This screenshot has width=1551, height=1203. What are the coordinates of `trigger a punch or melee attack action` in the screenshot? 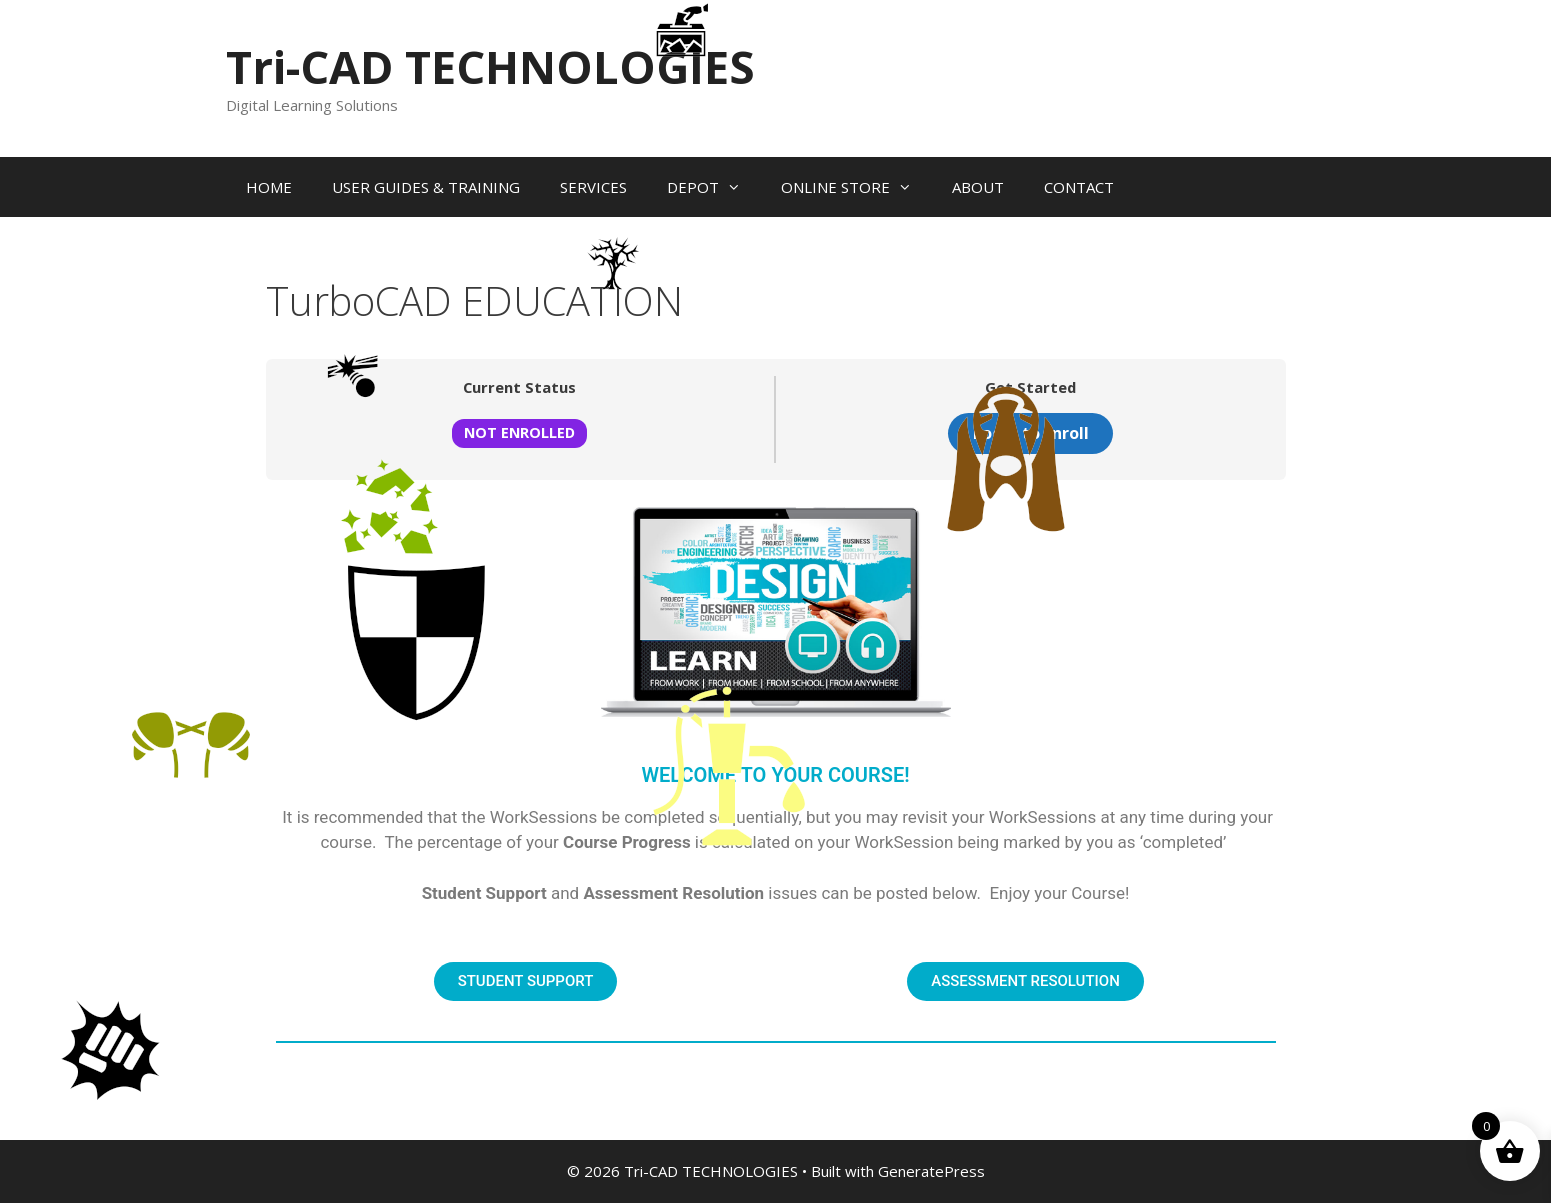 It's located at (111, 1049).